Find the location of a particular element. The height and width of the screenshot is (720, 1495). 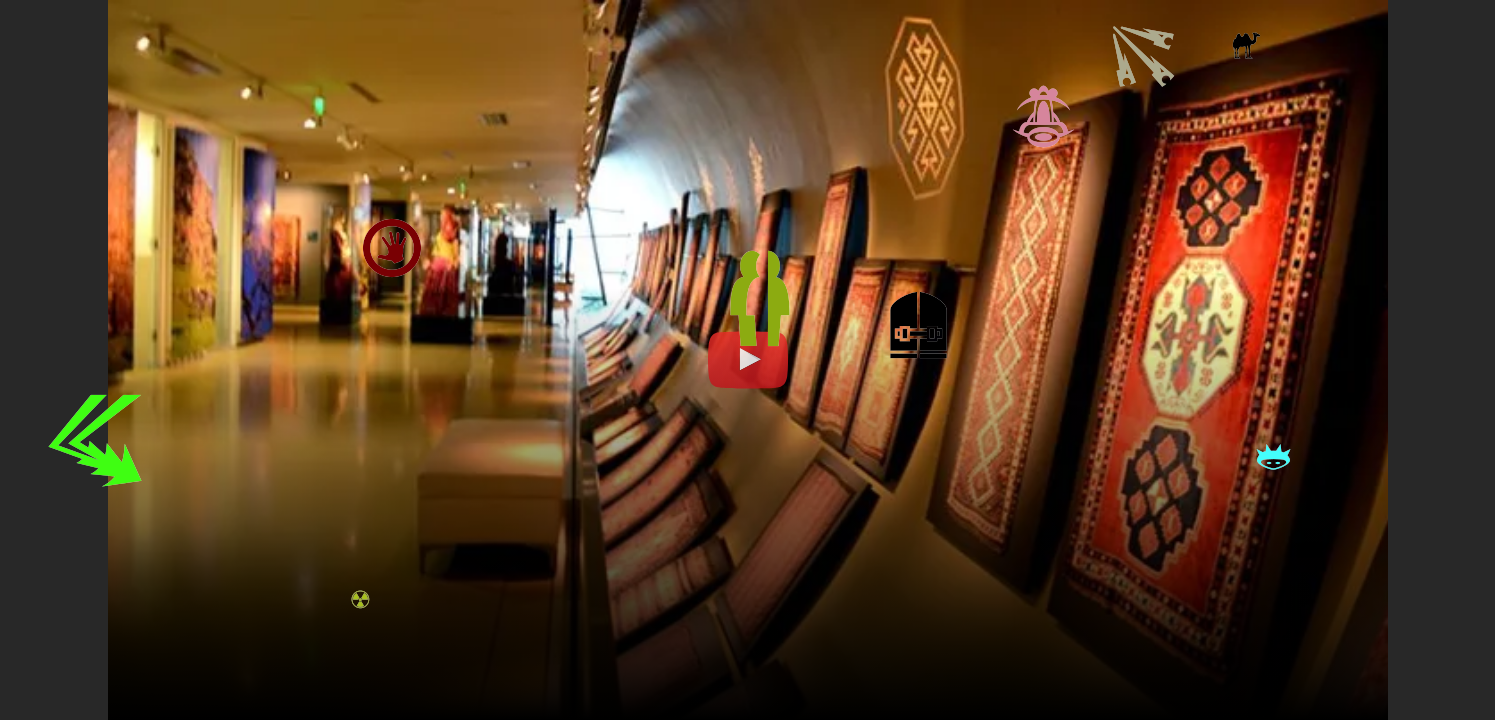

indicates an interactive or usable item is located at coordinates (392, 248).